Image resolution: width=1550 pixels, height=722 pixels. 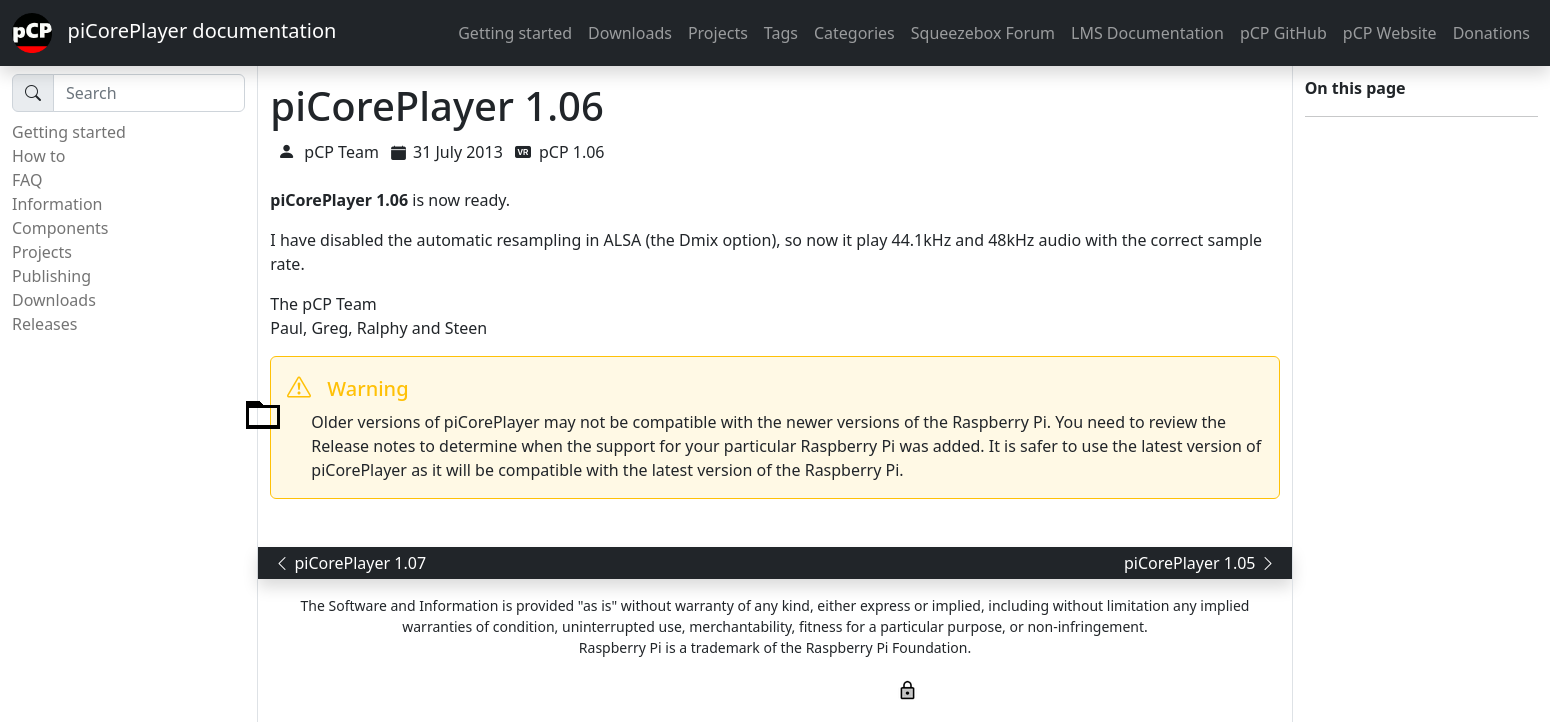 What do you see at coordinates (907, 690) in the screenshot?
I see `indicates a secure connection` at bounding box center [907, 690].